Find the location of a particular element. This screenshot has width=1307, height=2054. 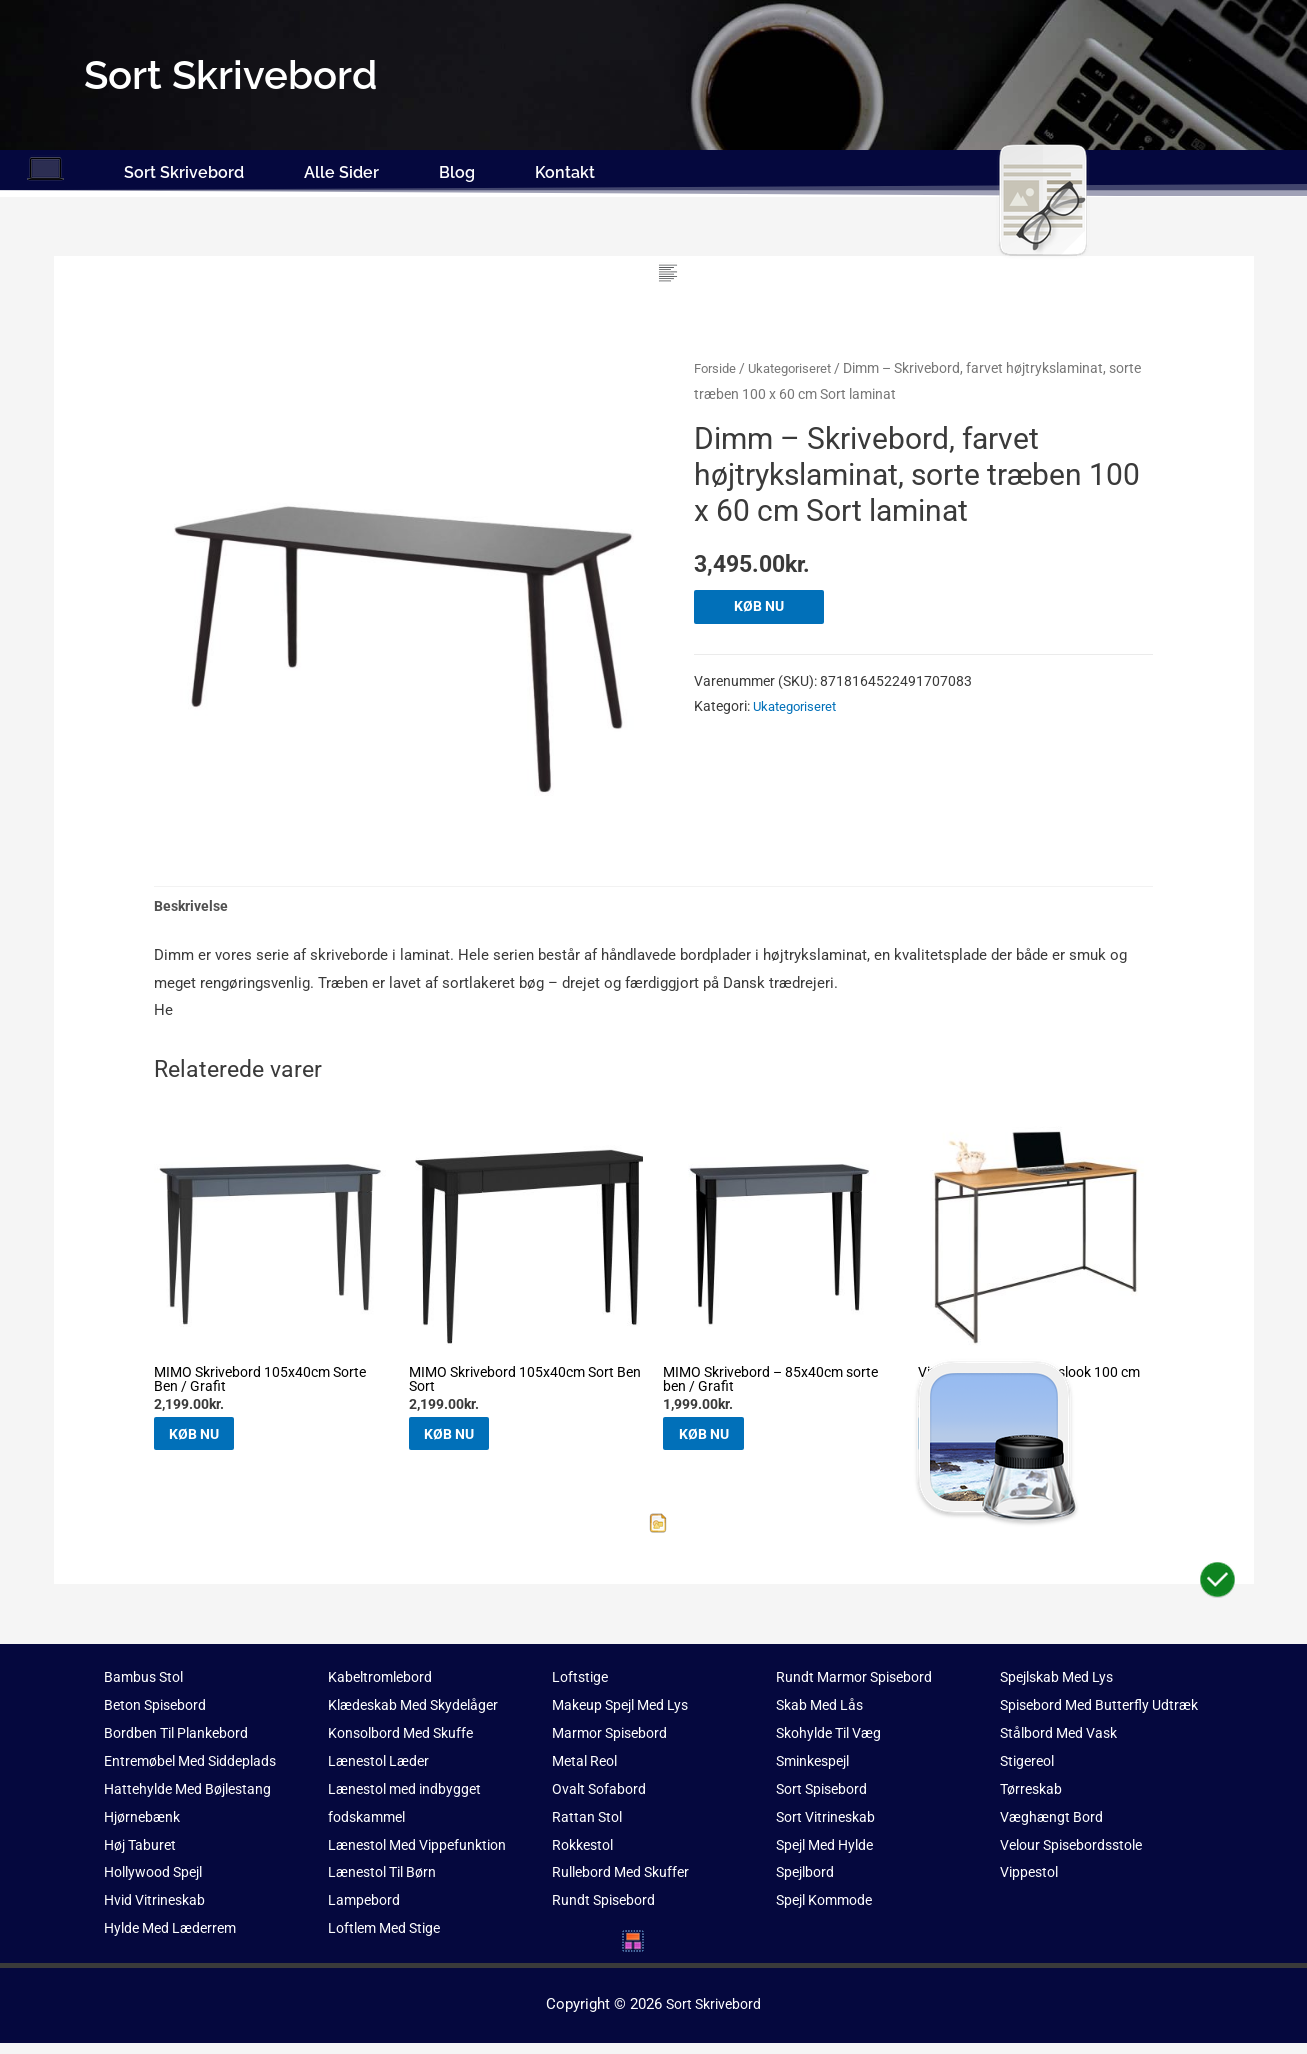

indicates file has been successfully synced is located at coordinates (1217, 1579).